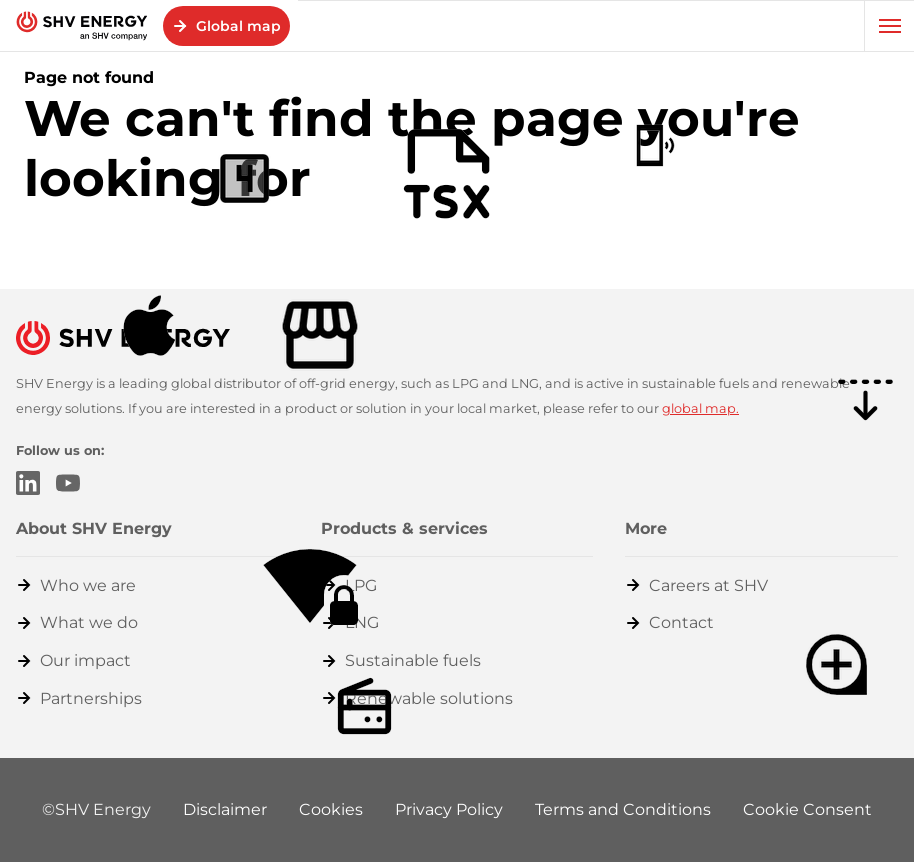 Image resolution: width=914 pixels, height=862 pixels. Describe the element at coordinates (655, 145) in the screenshot. I see `incoming call or notification on linked device` at that location.